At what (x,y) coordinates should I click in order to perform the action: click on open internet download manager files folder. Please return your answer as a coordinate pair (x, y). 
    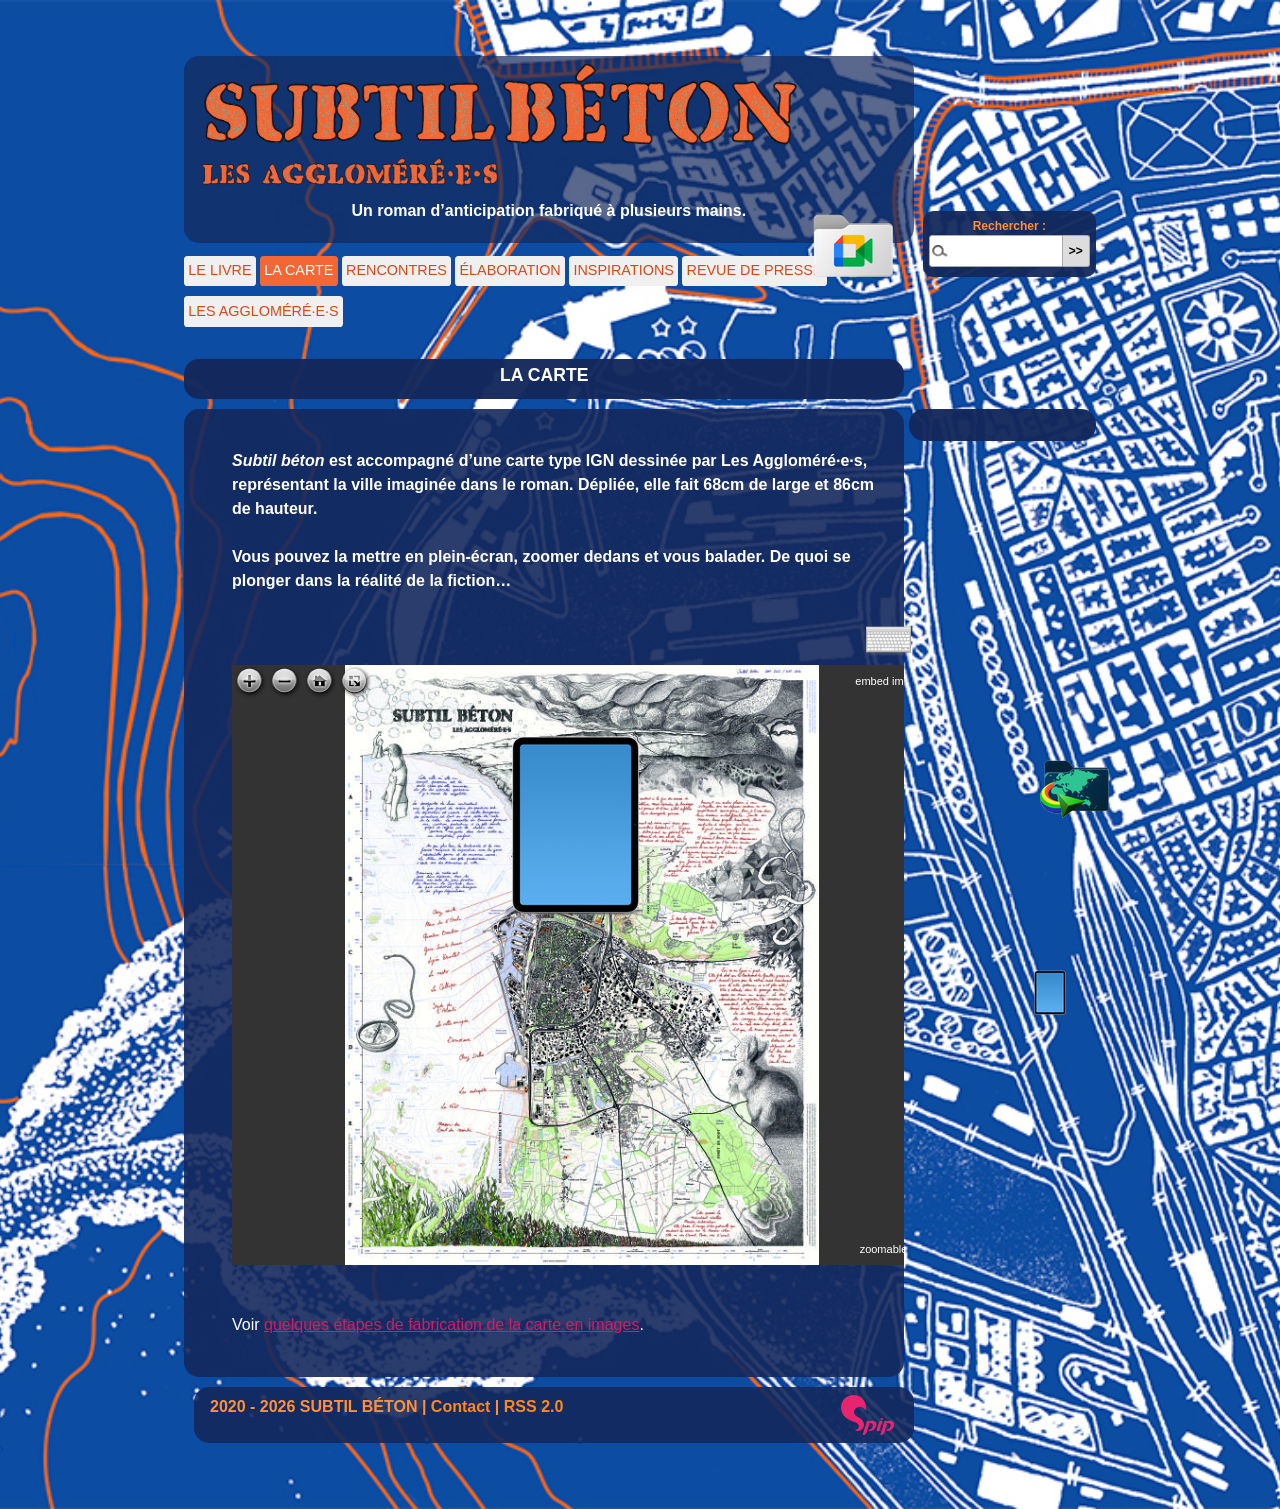
    Looking at the image, I should click on (1076, 787).